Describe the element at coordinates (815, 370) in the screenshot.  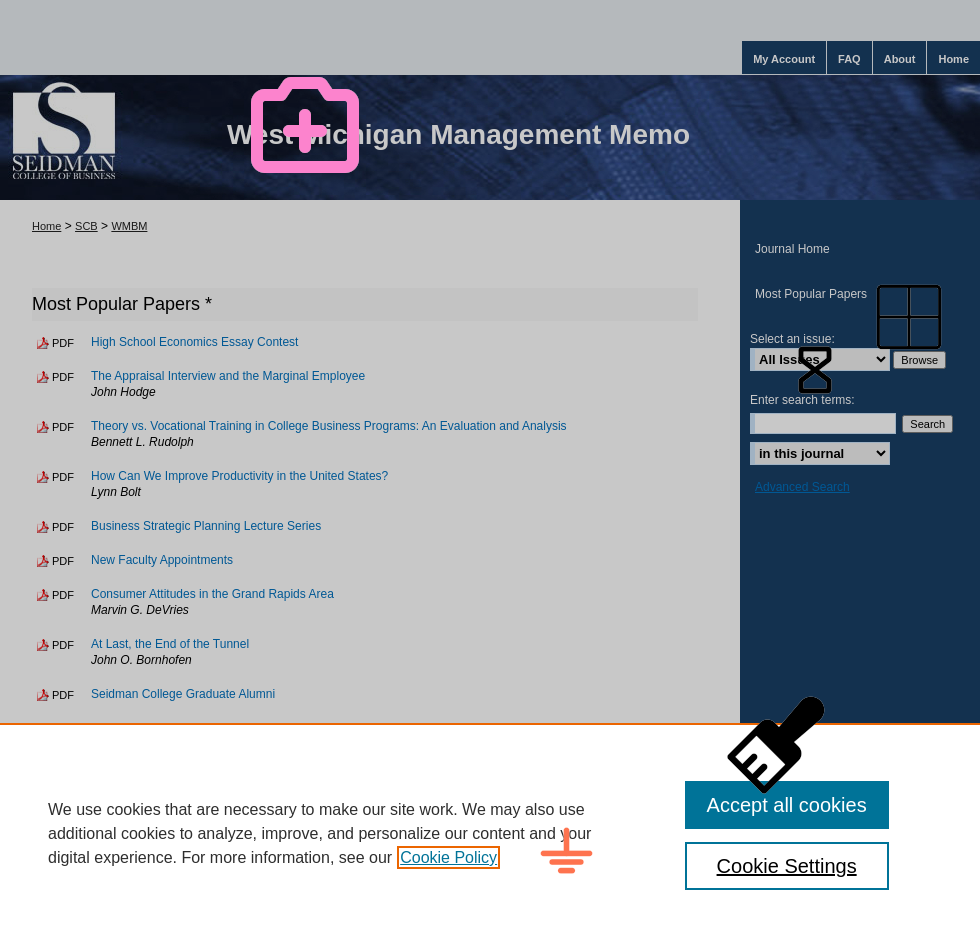
I see `indicates loading or processing in progress` at that location.